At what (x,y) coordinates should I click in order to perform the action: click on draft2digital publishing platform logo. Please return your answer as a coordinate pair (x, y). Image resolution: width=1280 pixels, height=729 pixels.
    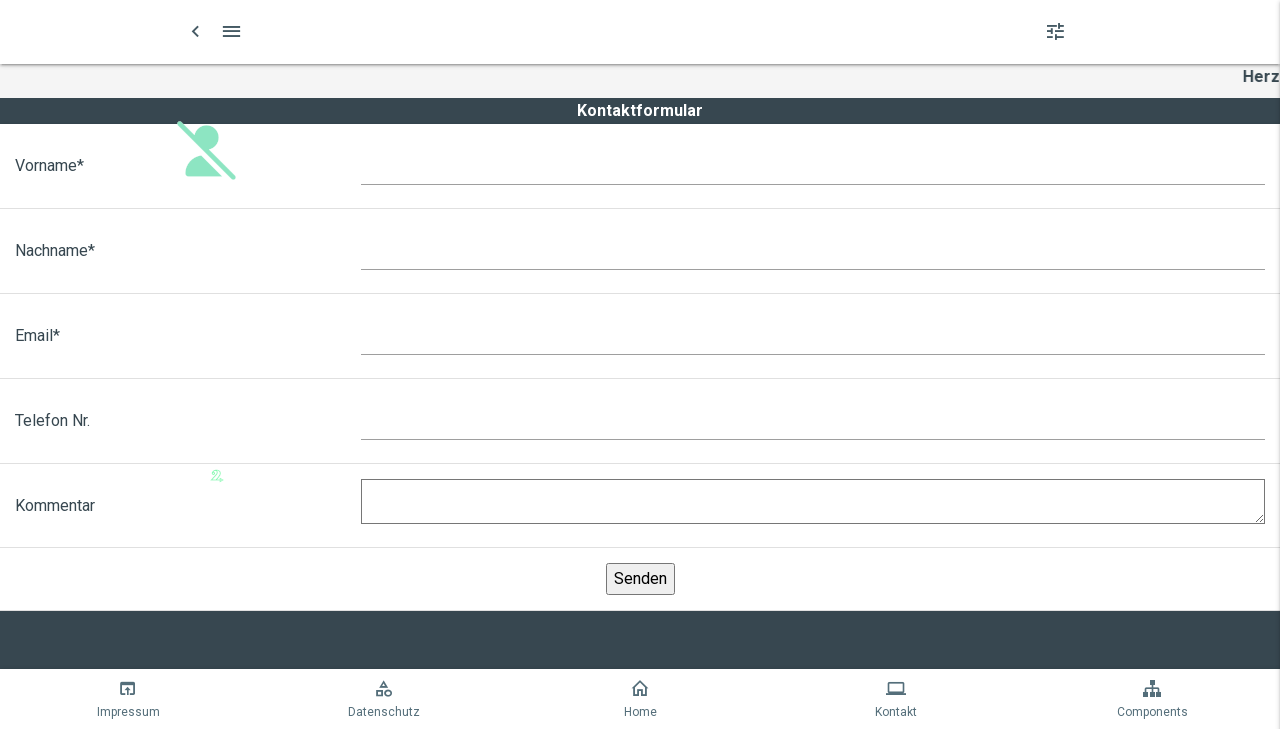
    Looking at the image, I should click on (217, 476).